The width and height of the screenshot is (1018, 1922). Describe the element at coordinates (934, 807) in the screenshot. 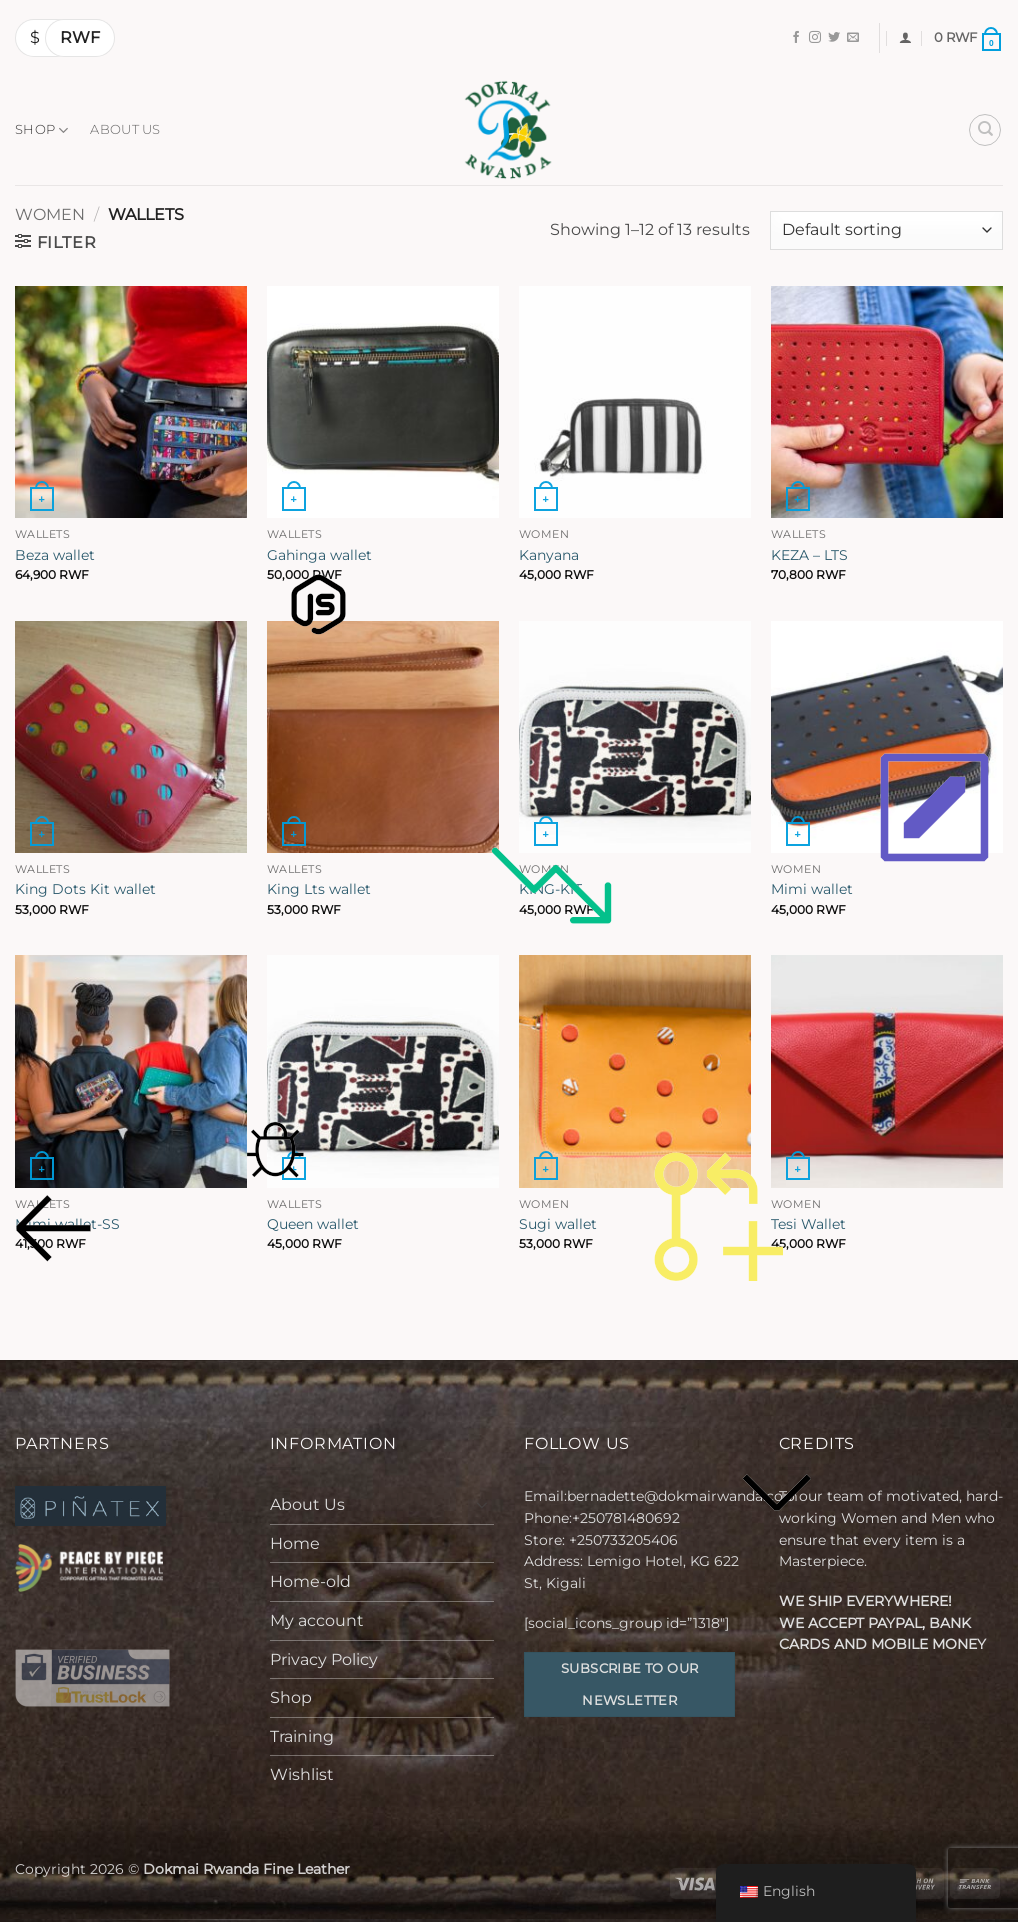

I see `indicates a file ignored in diff comparison` at that location.